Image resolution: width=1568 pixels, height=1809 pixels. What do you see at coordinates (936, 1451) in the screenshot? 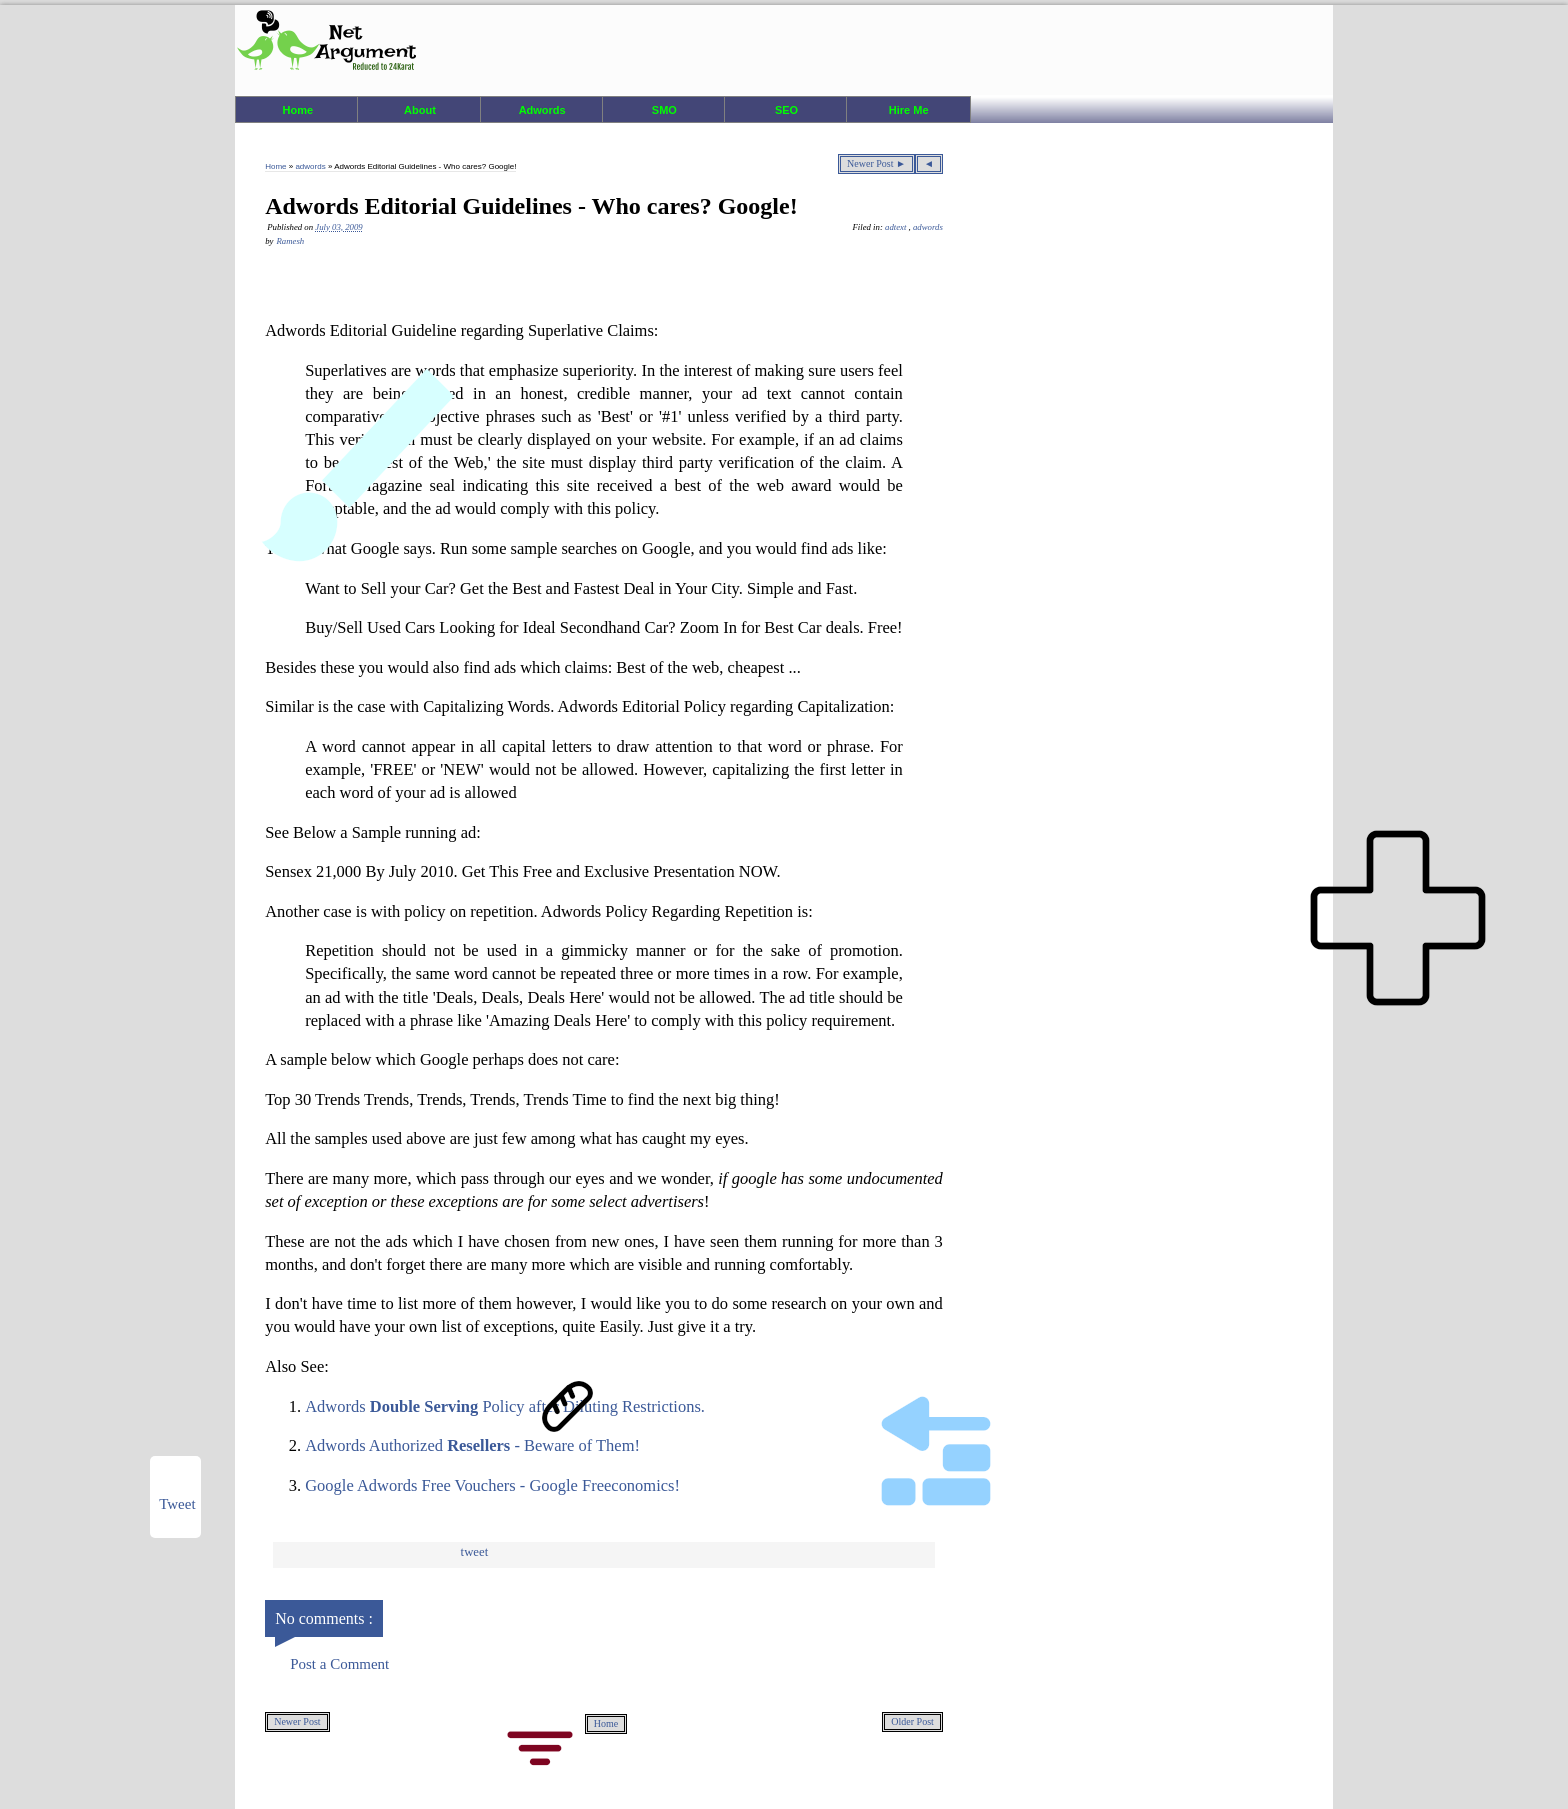
I see `access construction or building tools` at bounding box center [936, 1451].